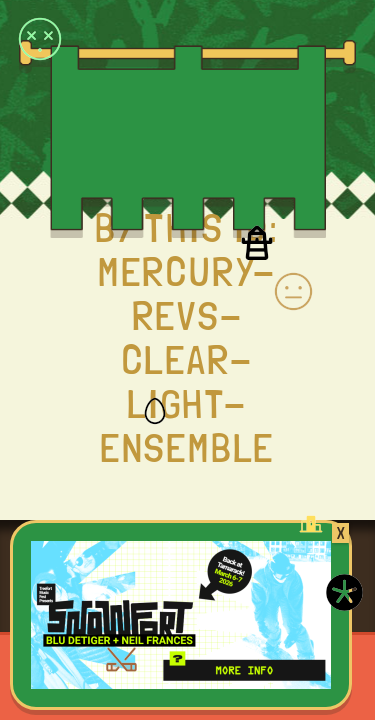 The height and width of the screenshot is (720, 375). I want to click on view leaderboard or rankings, so click(311, 524).